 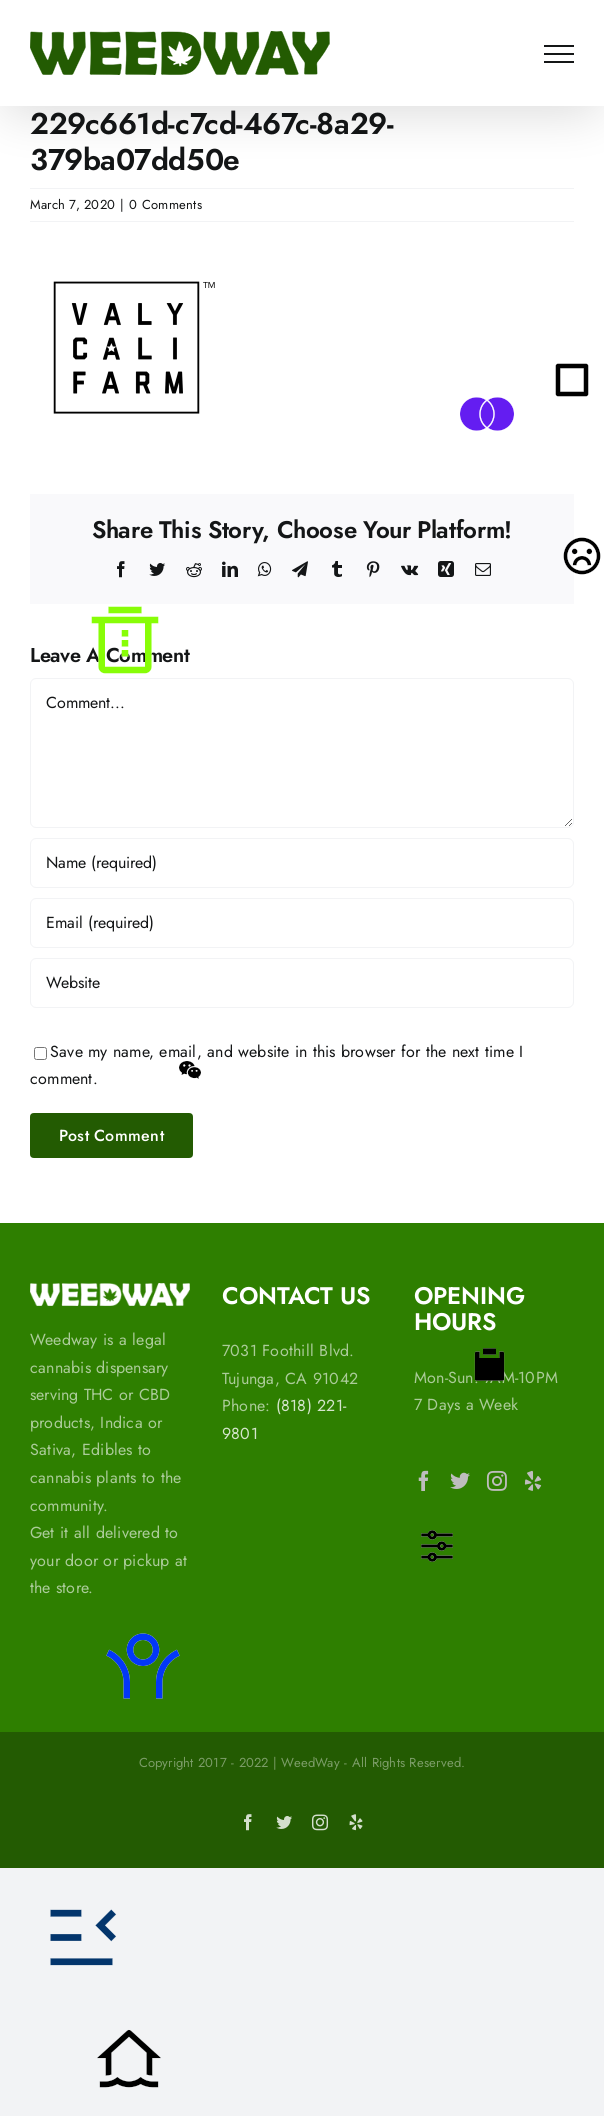 I want to click on open wechat messaging app, so click(x=190, y=1070).